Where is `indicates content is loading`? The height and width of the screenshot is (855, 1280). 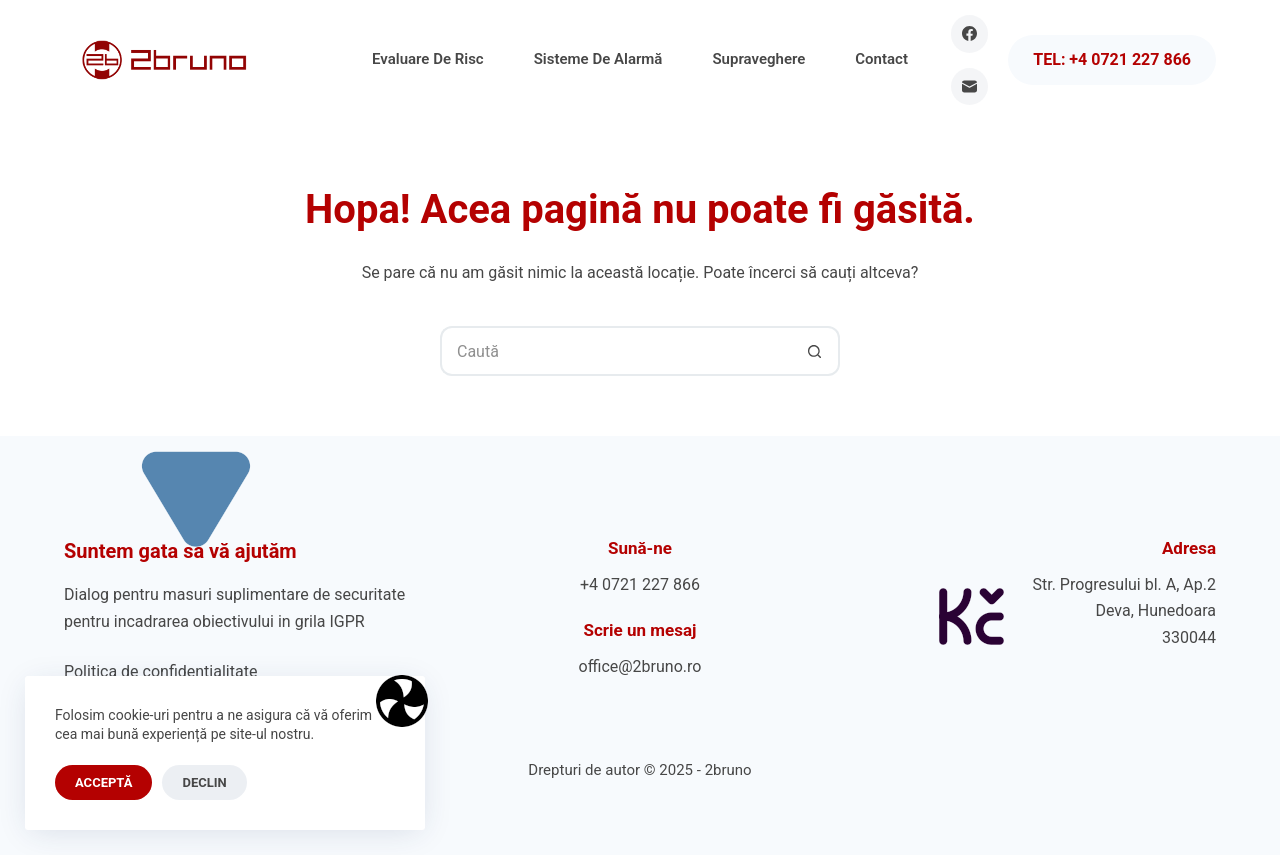
indicates content is loading is located at coordinates (402, 701).